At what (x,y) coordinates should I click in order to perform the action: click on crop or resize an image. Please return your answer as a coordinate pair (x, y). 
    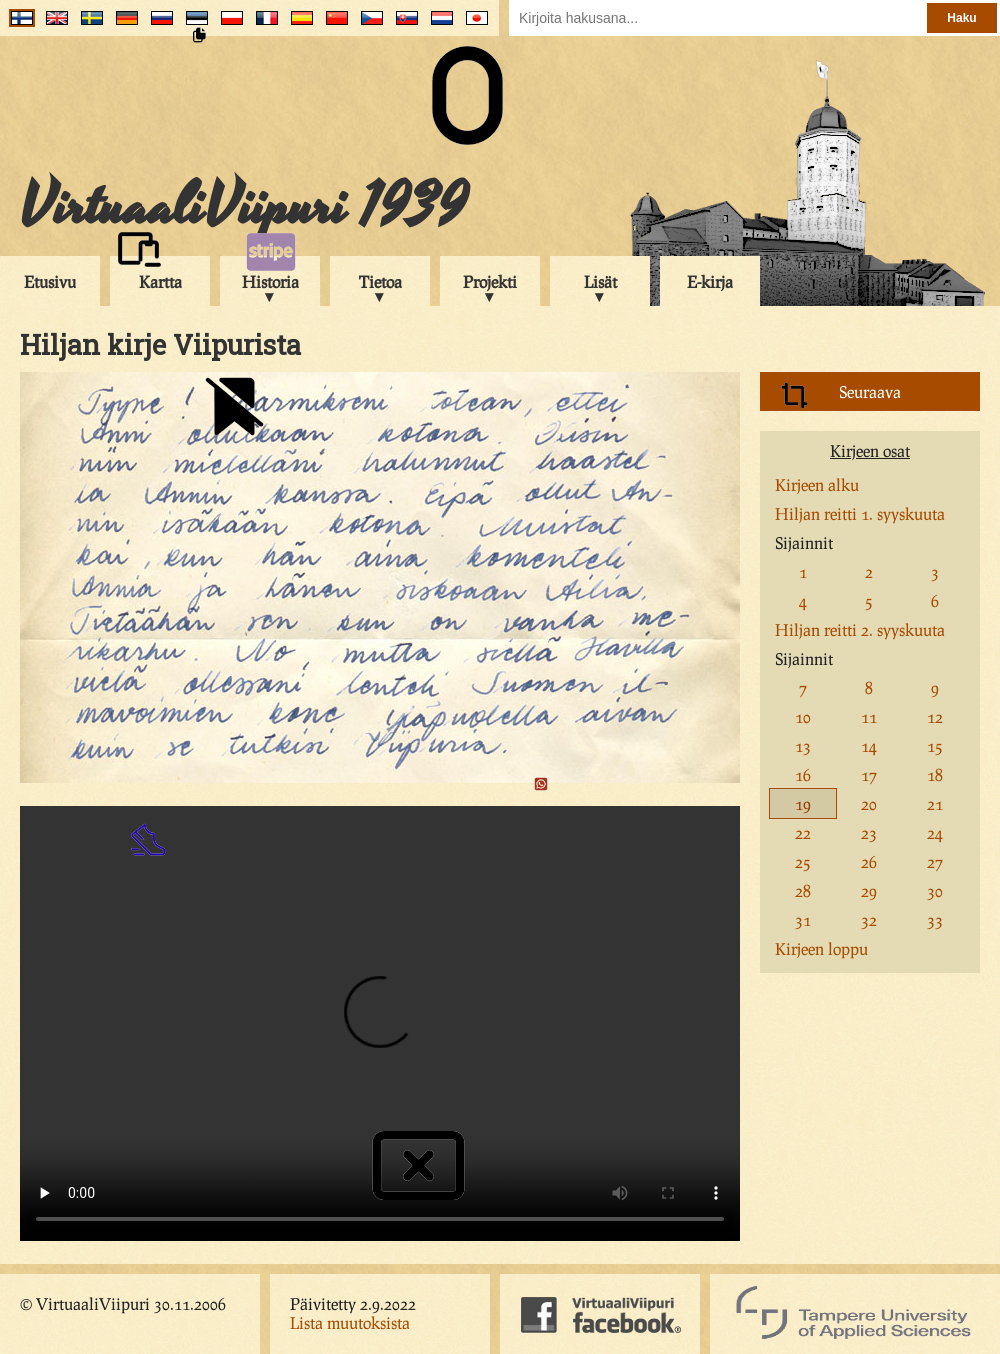
    Looking at the image, I should click on (794, 395).